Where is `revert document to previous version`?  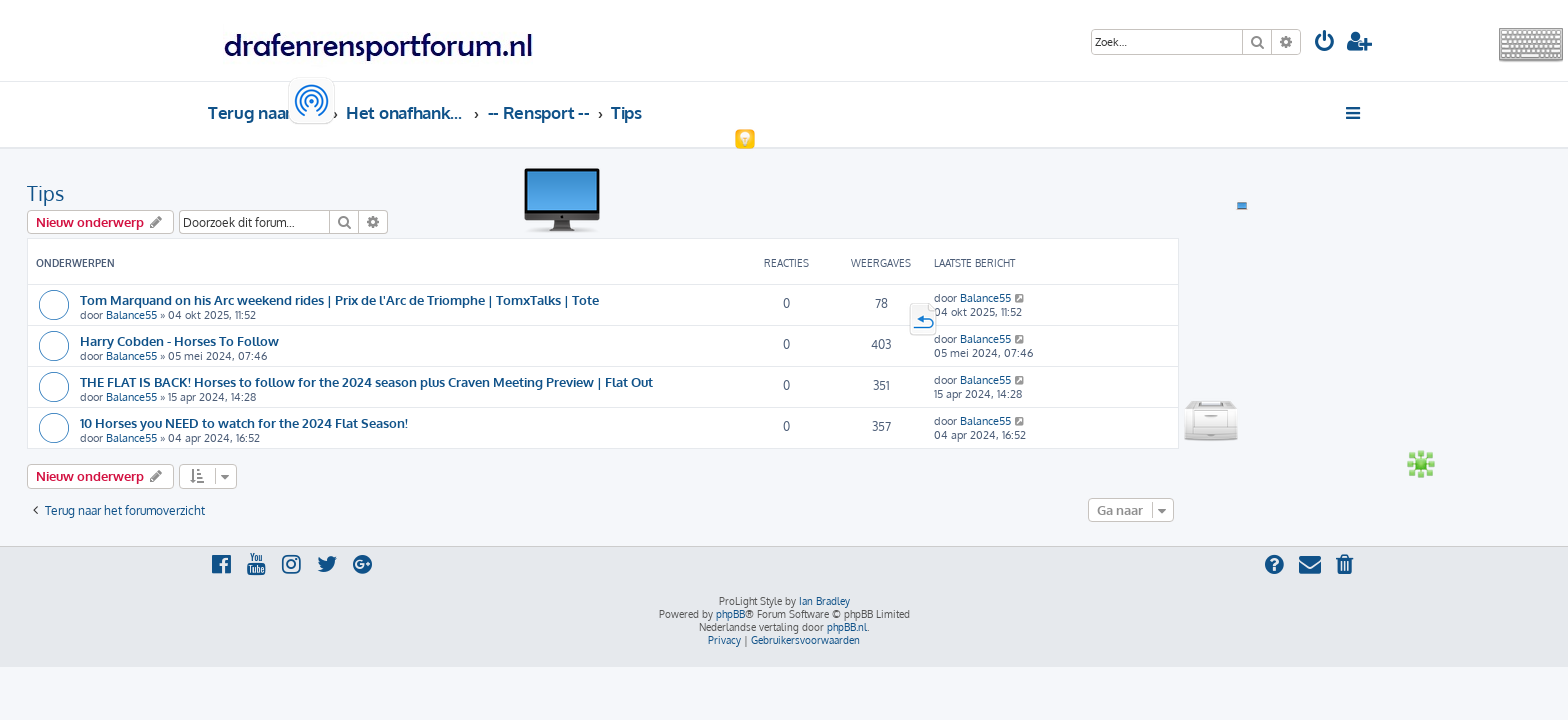 revert document to previous version is located at coordinates (923, 319).